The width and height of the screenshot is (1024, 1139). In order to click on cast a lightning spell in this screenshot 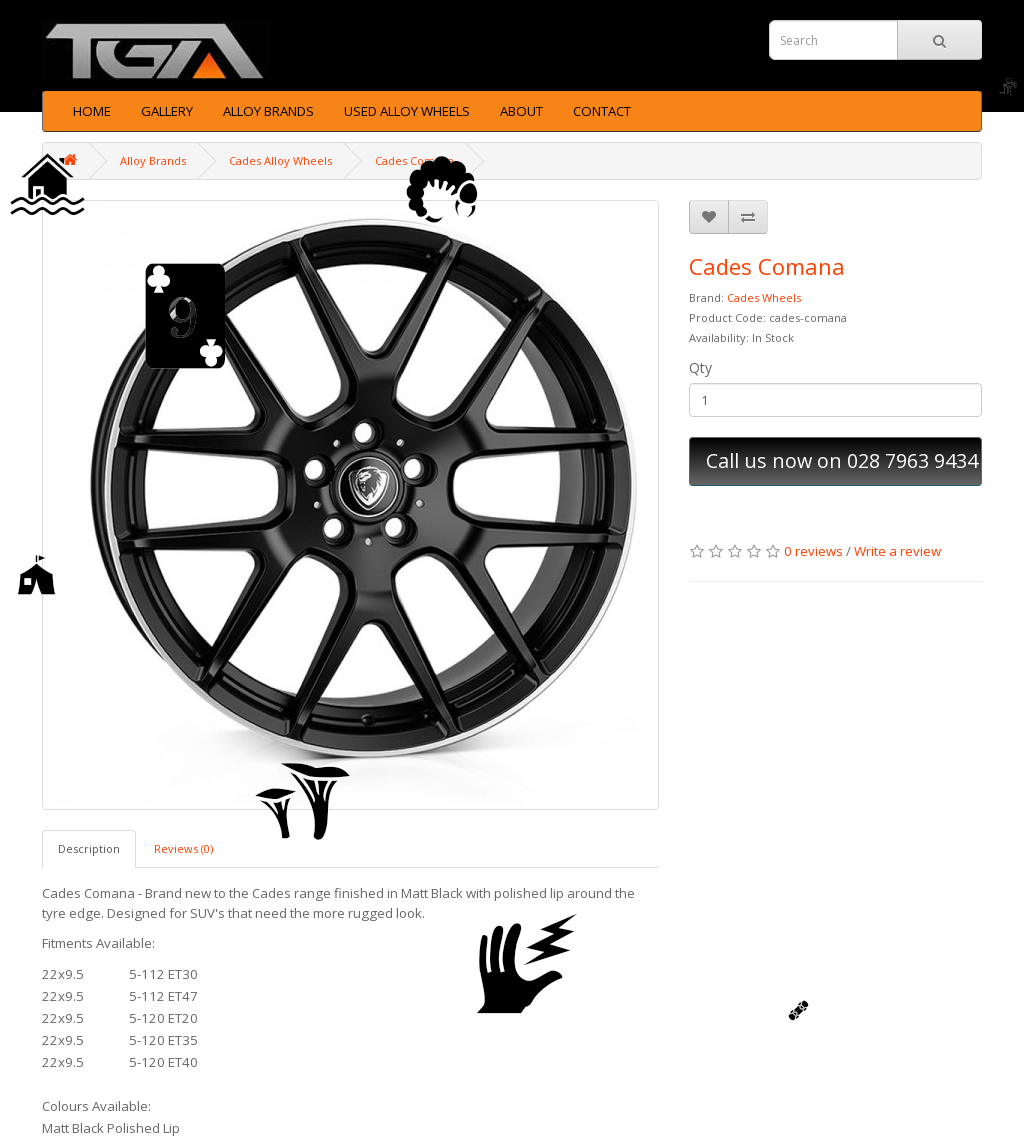, I will do `click(528, 962)`.